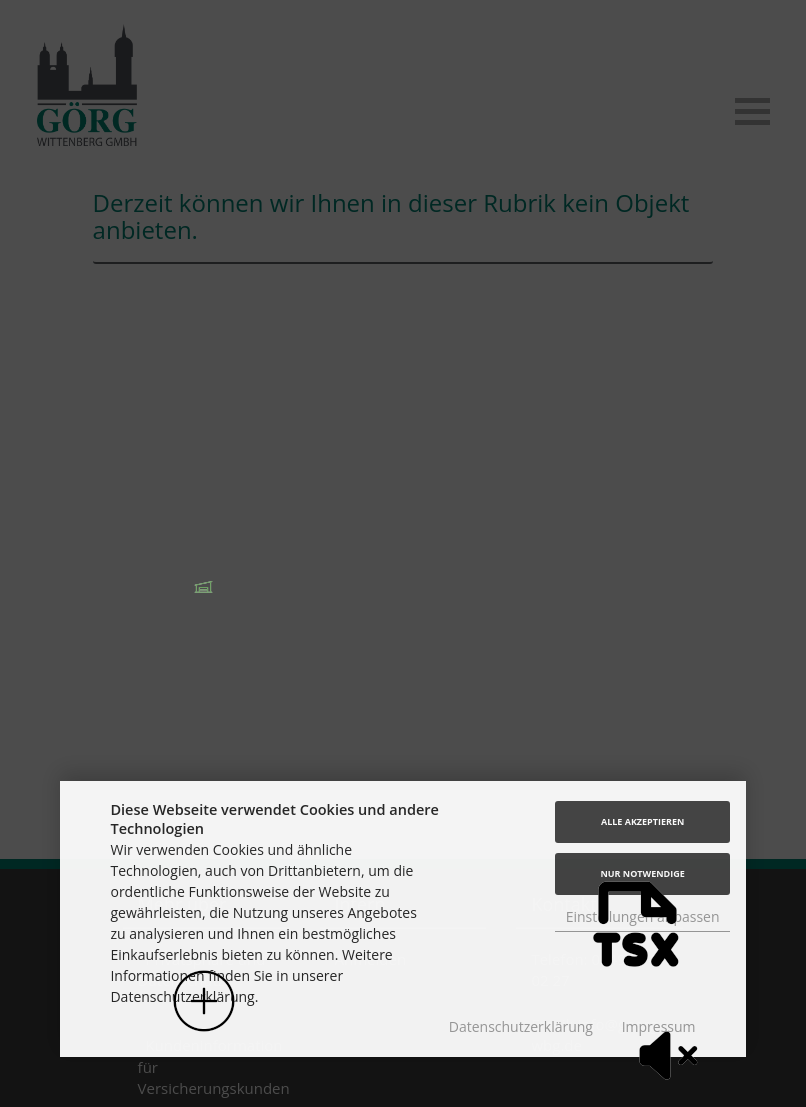 The image size is (806, 1107). I want to click on add a new item, so click(204, 1001).